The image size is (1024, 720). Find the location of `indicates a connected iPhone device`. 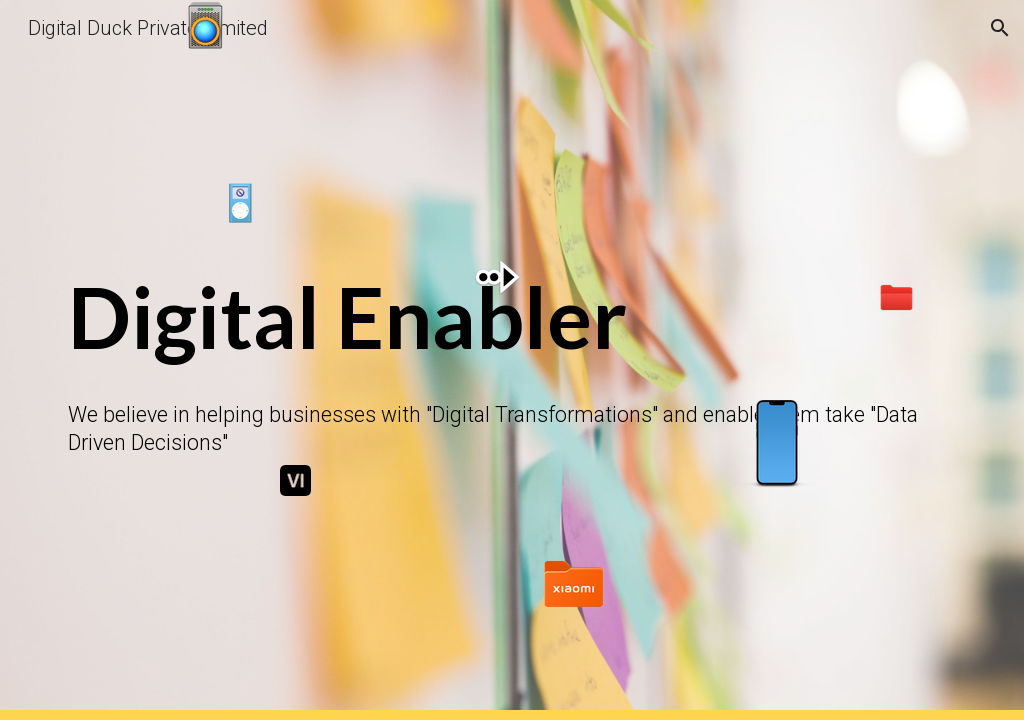

indicates a connected iPhone device is located at coordinates (777, 444).